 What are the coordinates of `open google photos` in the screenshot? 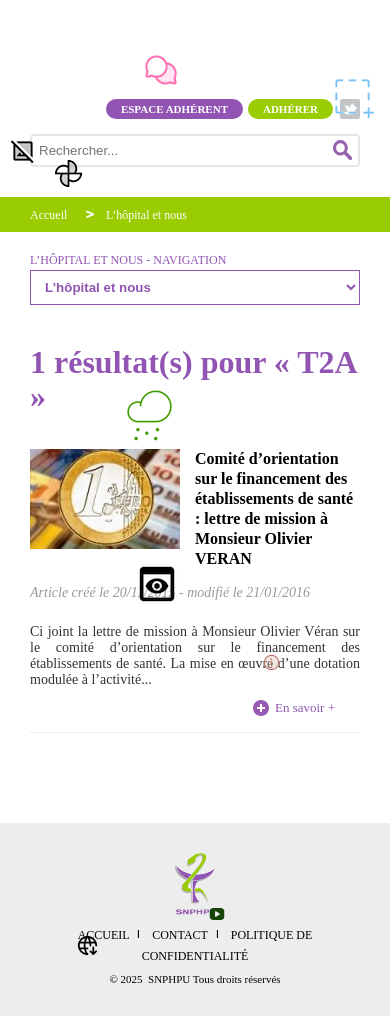 It's located at (68, 173).